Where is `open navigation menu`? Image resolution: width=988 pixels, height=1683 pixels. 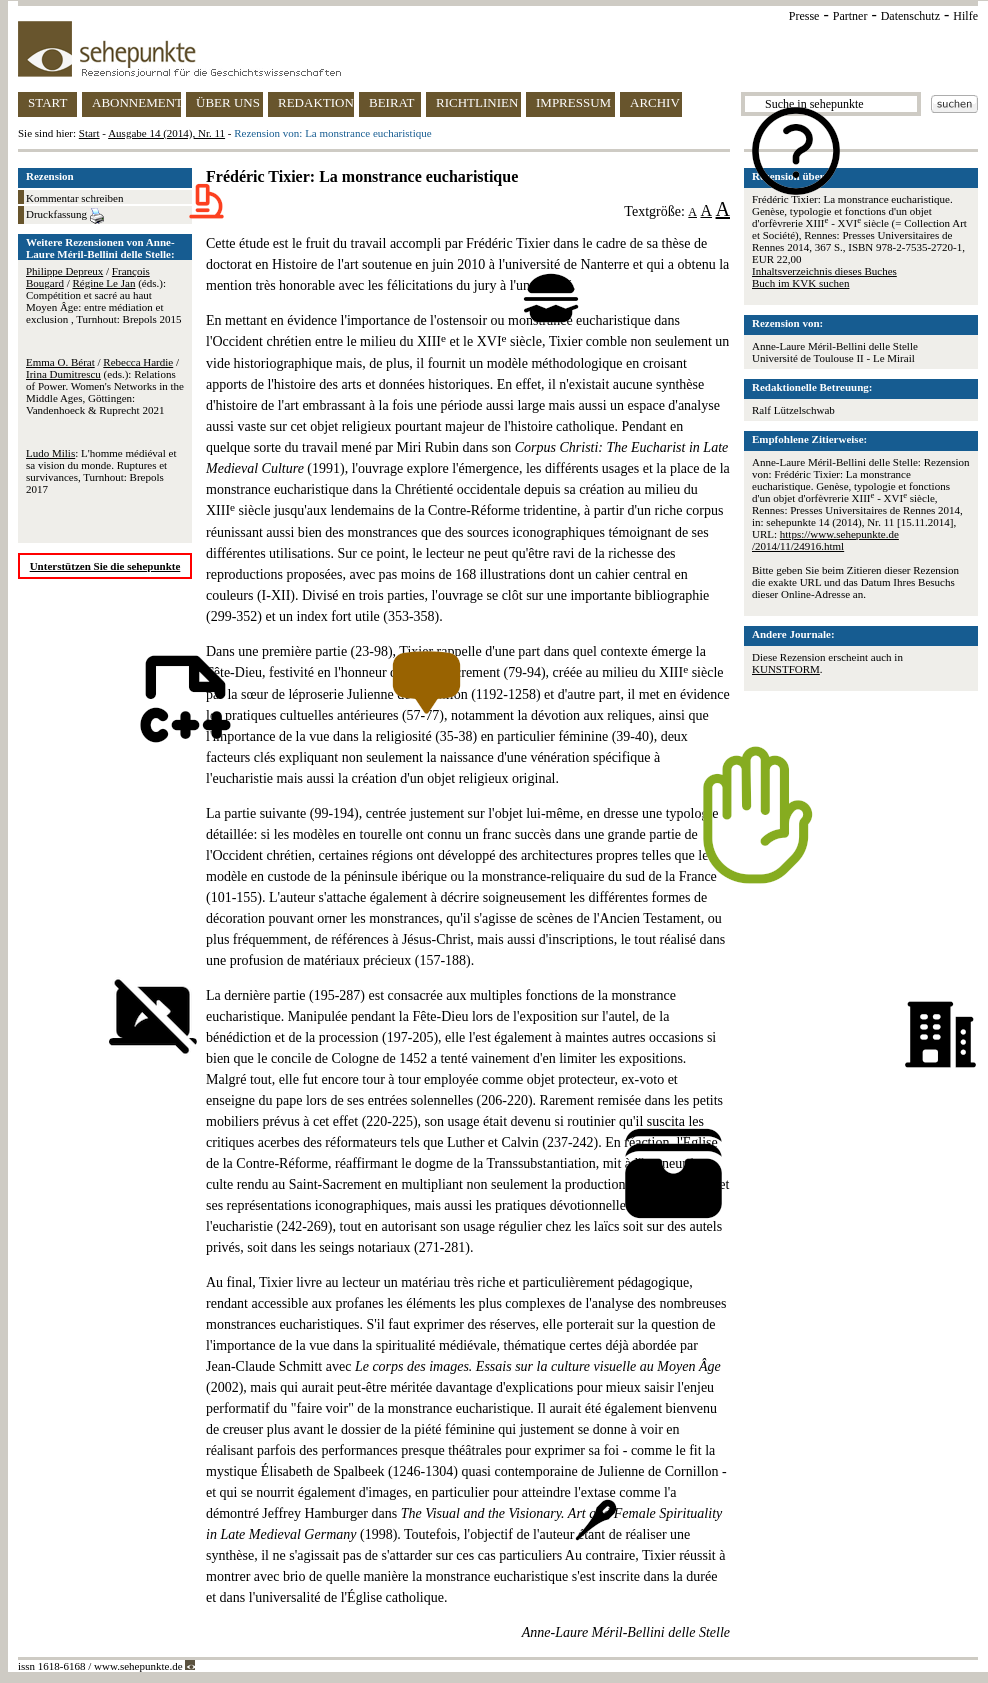
open navigation menu is located at coordinates (551, 299).